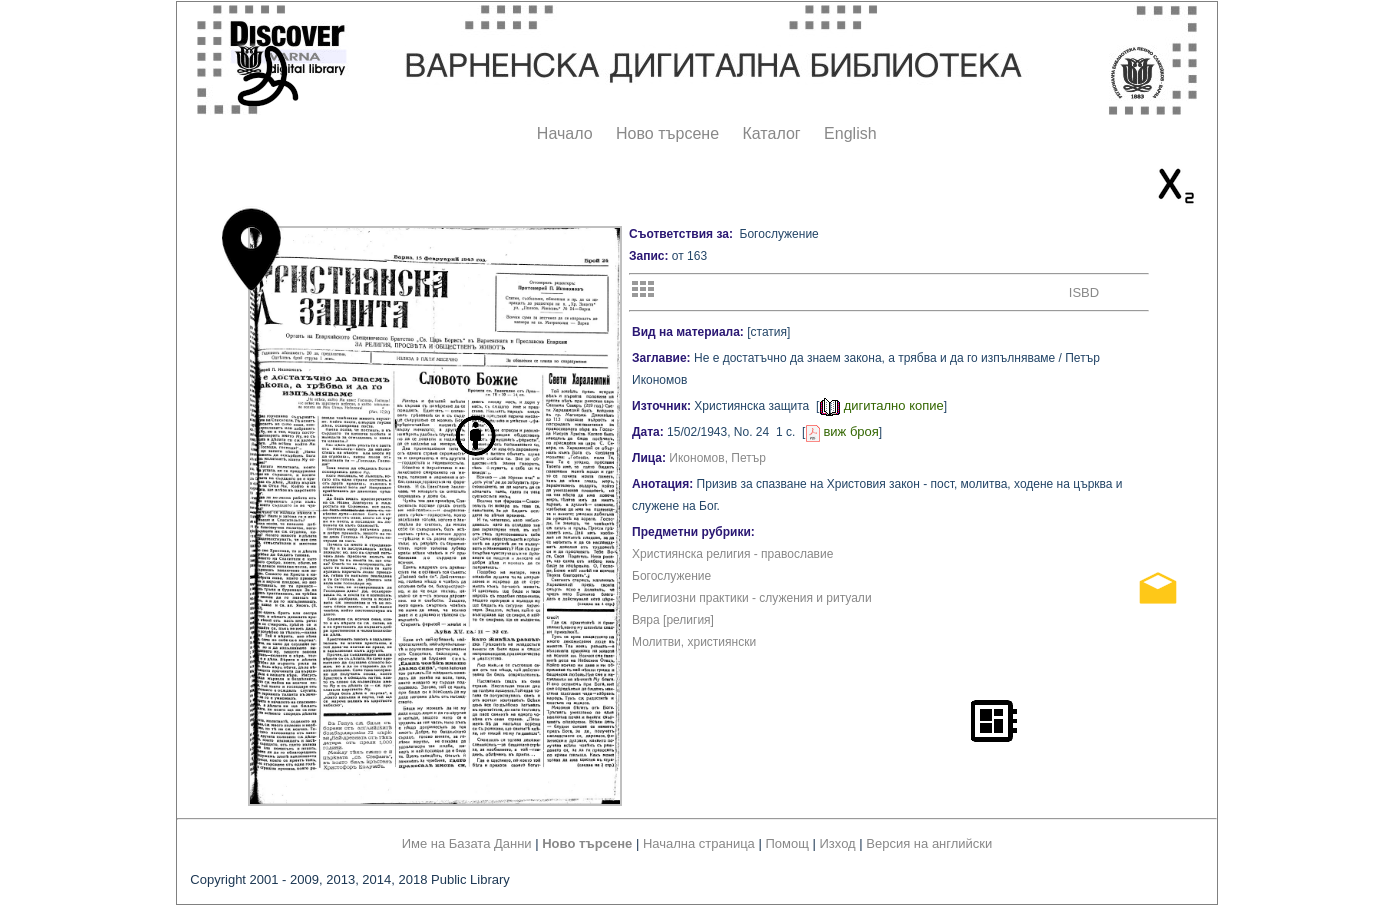  Describe the element at coordinates (268, 76) in the screenshot. I see `food or fruit category indicator` at that location.